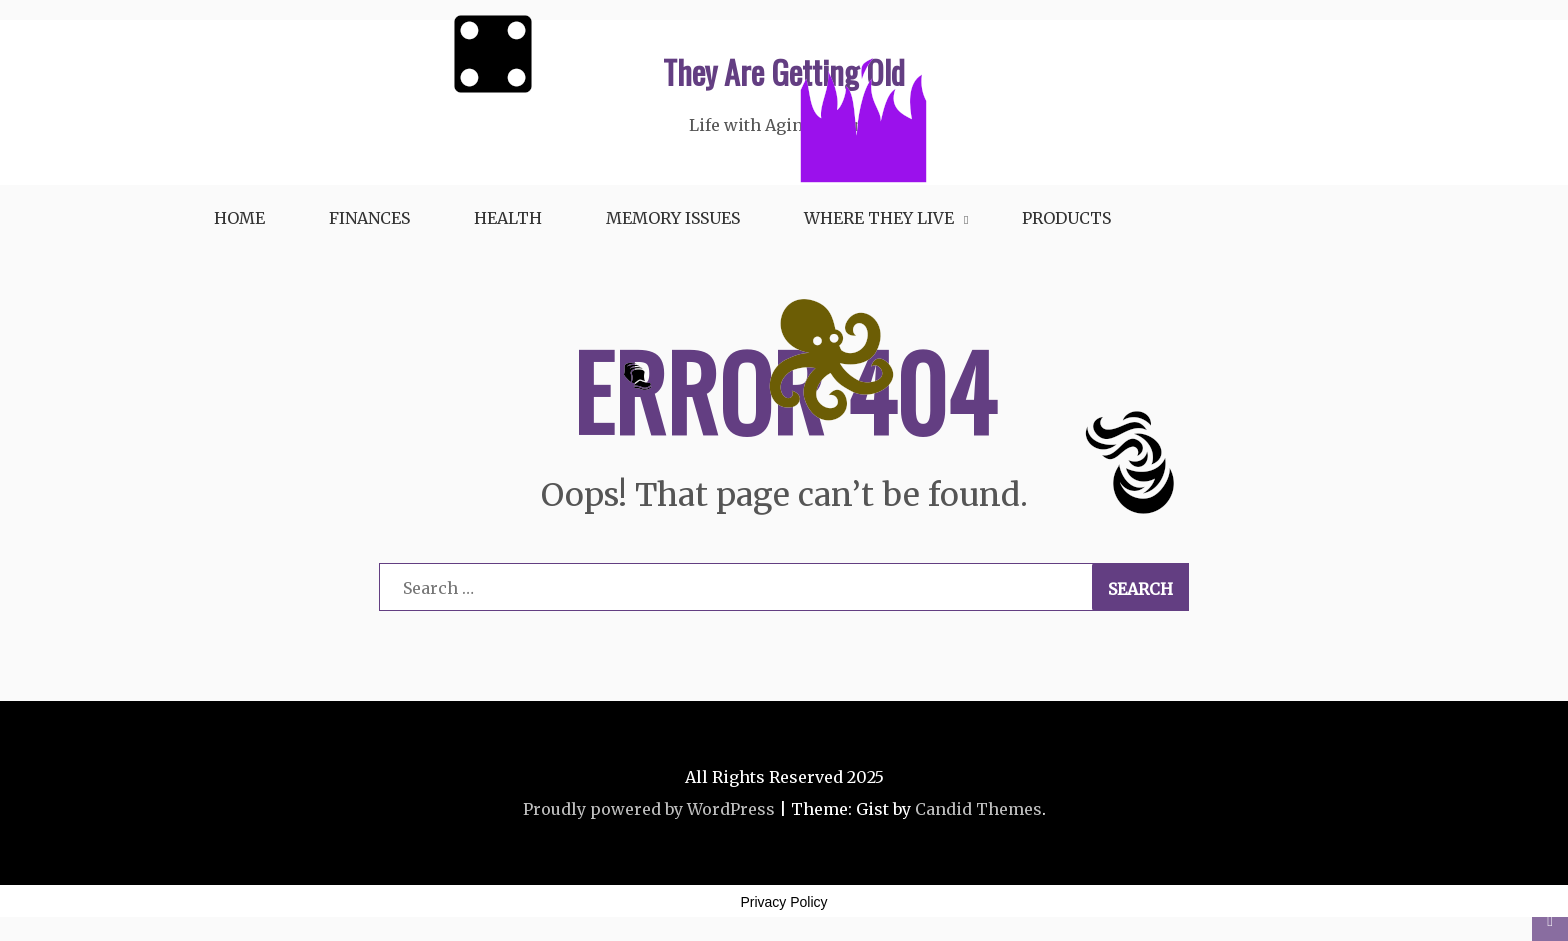  Describe the element at coordinates (493, 54) in the screenshot. I see `roll the dice or randomize` at that location.